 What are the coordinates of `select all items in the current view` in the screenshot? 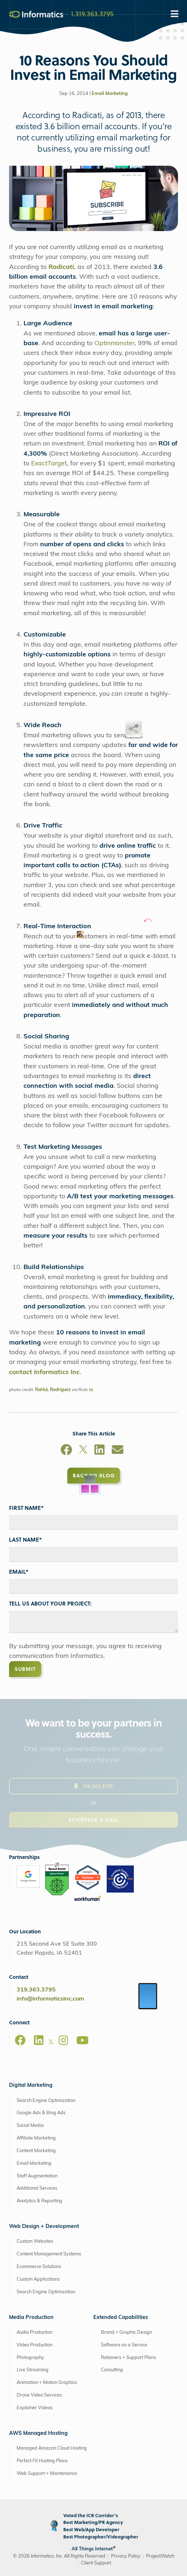 It's located at (90, 1484).